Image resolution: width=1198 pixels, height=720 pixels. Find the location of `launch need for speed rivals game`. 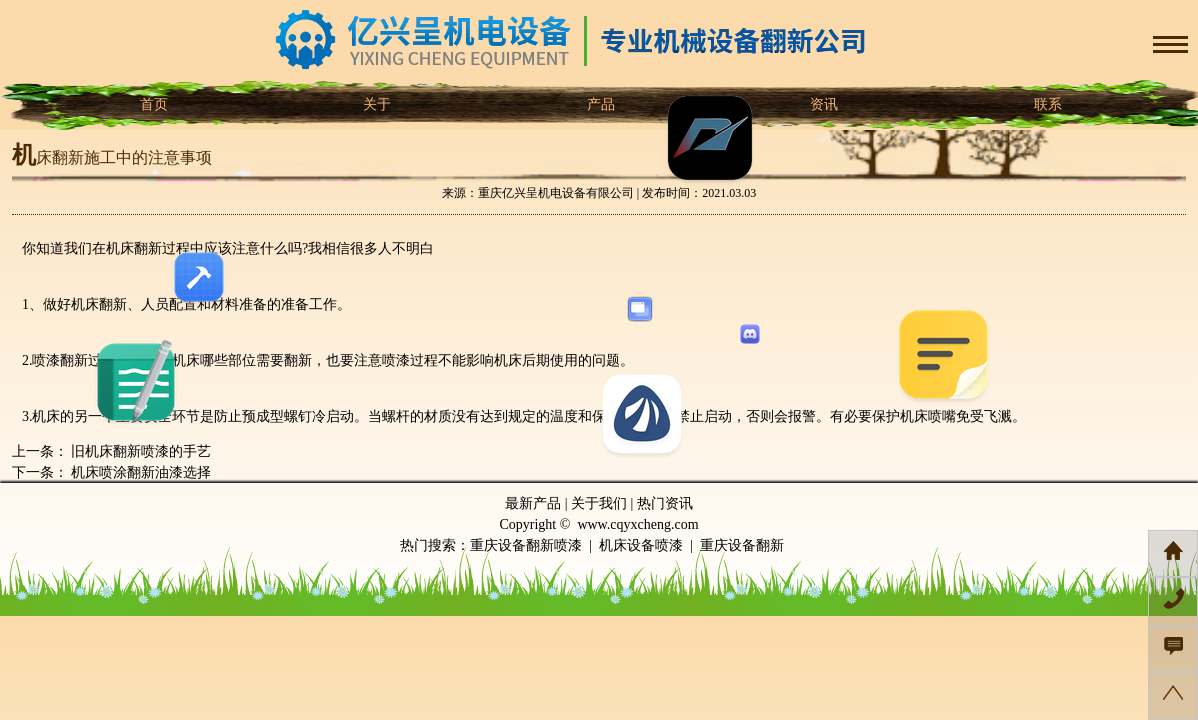

launch need for speed rivals game is located at coordinates (710, 138).